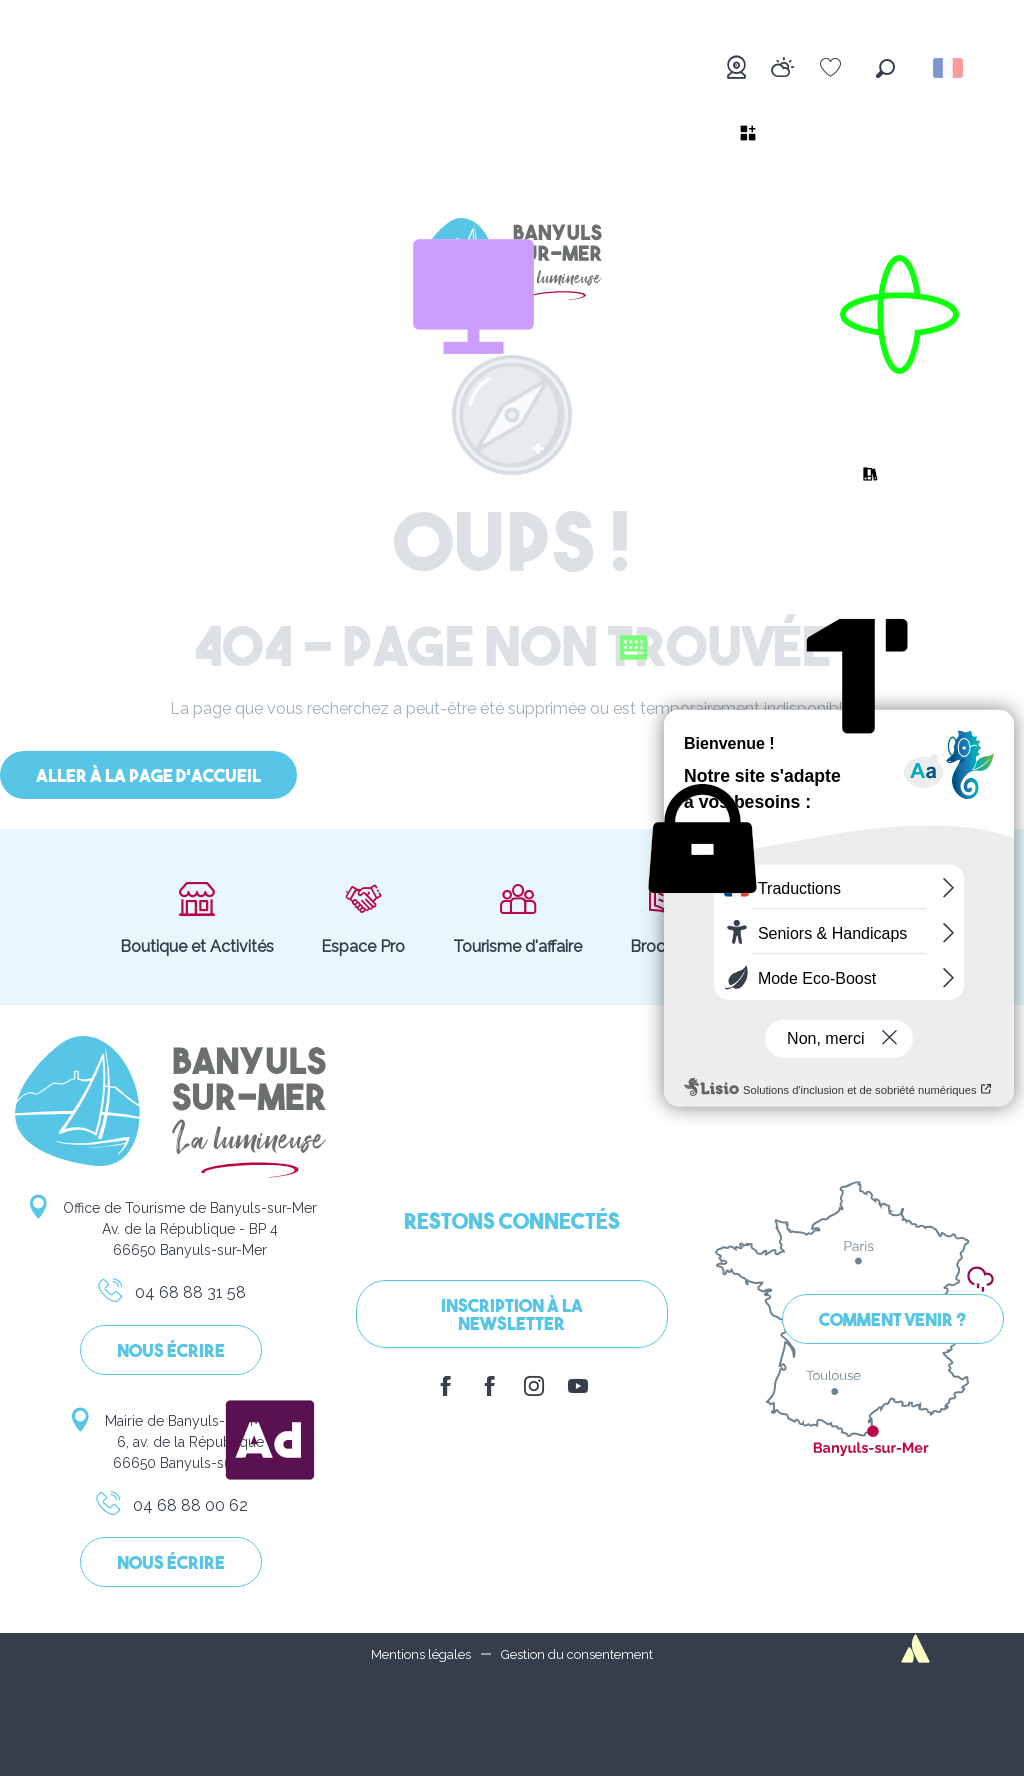 The image size is (1024, 1776). Describe the element at coordinates (748, 133) in the screenshot. I see `add a new function or module` at that location.